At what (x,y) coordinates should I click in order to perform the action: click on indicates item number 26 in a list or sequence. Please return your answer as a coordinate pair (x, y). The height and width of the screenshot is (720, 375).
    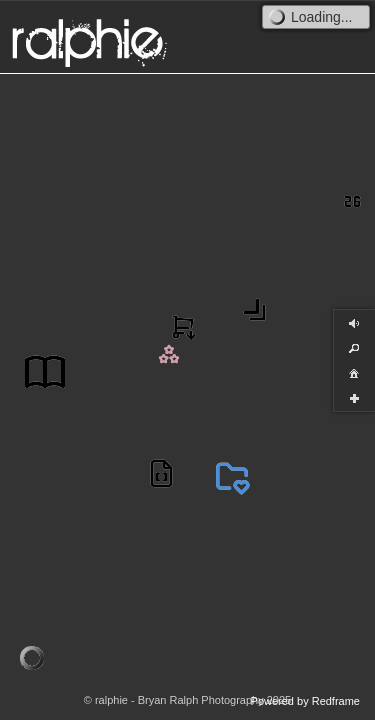
    Looking at the image, I should click on (352, 201).